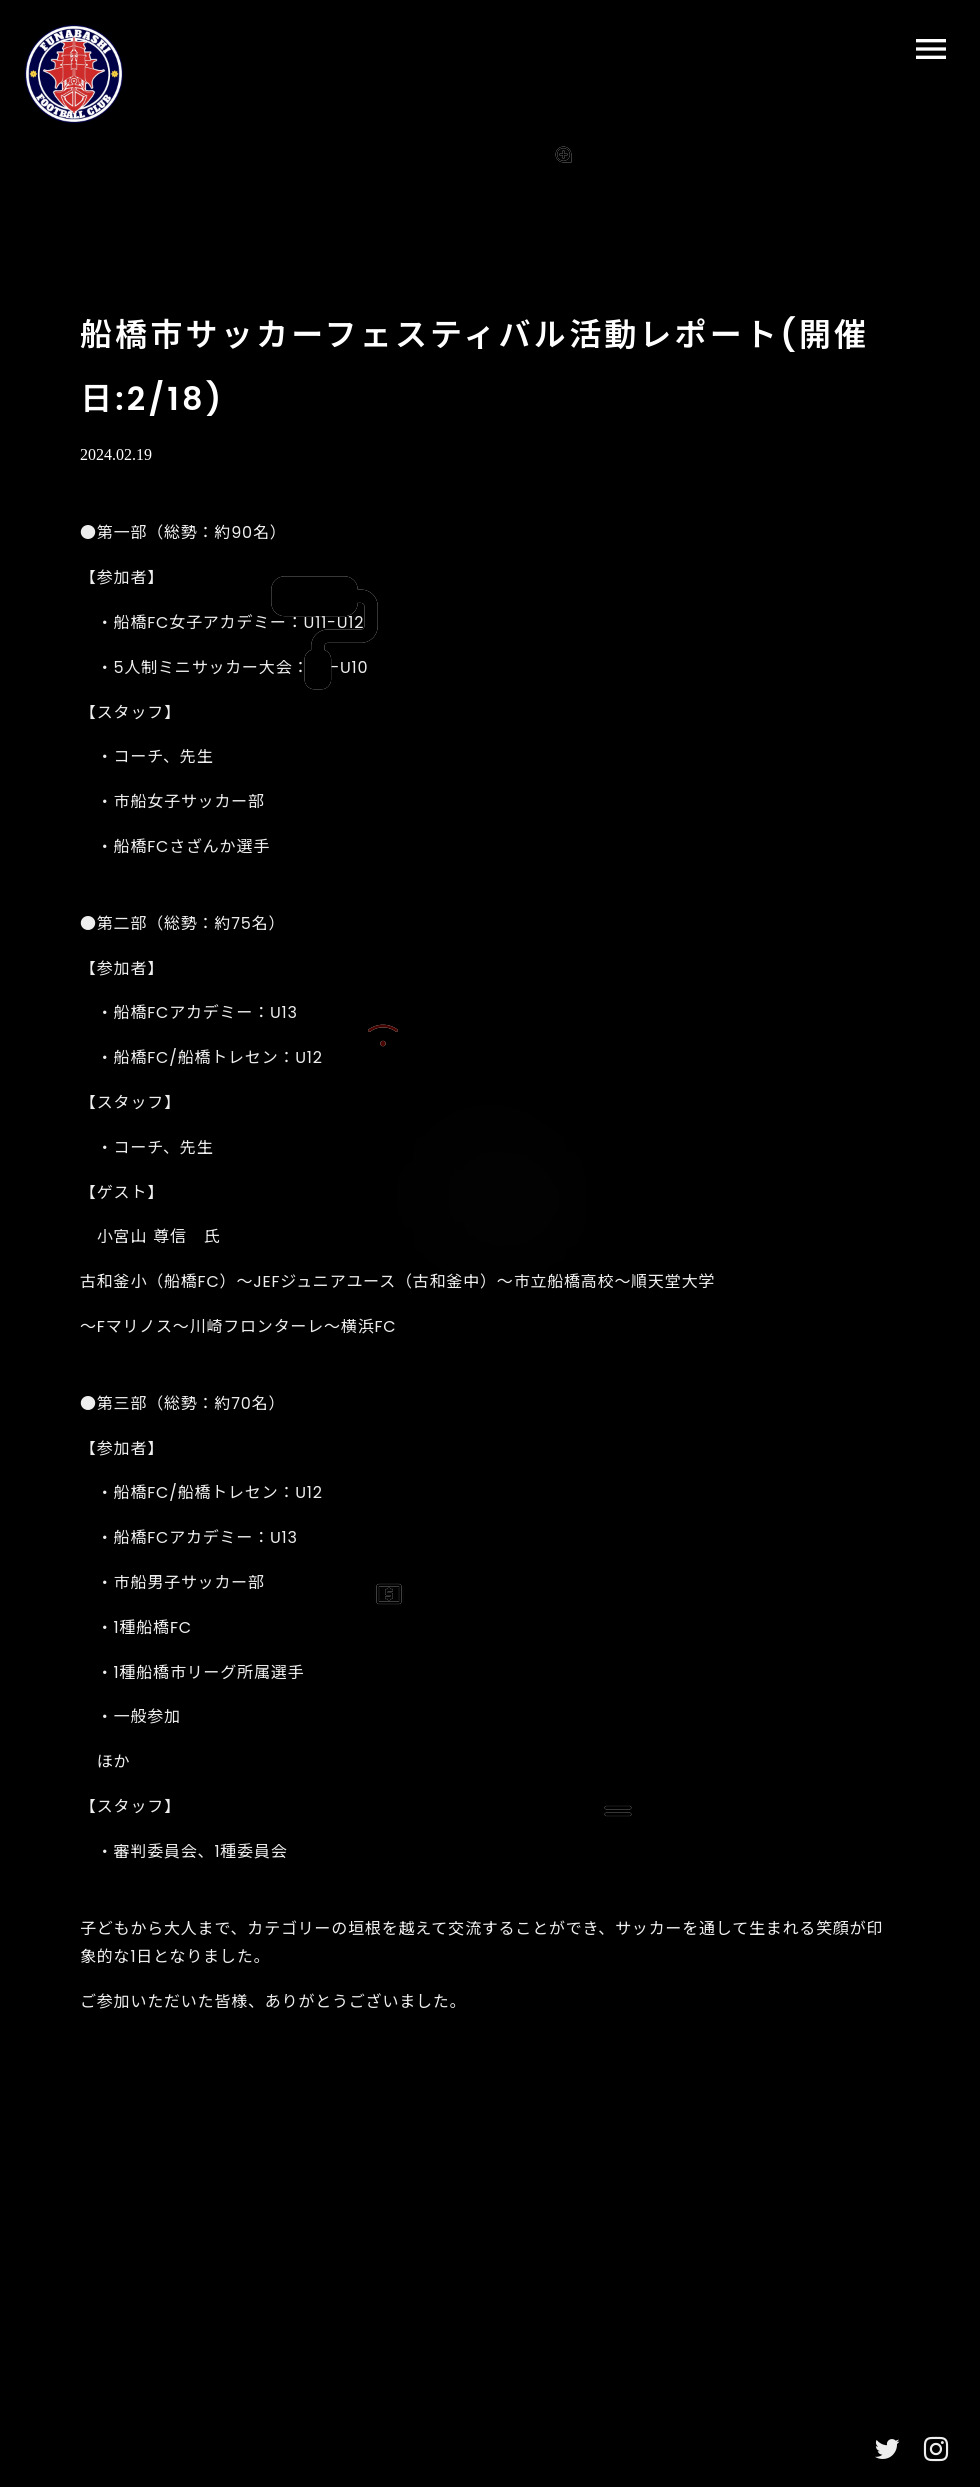 The image size is (980, 2487). What do you see at coordinates (563, 154) in the screenshot?
I see `zoom in on image` at bounding box center [563, 154].